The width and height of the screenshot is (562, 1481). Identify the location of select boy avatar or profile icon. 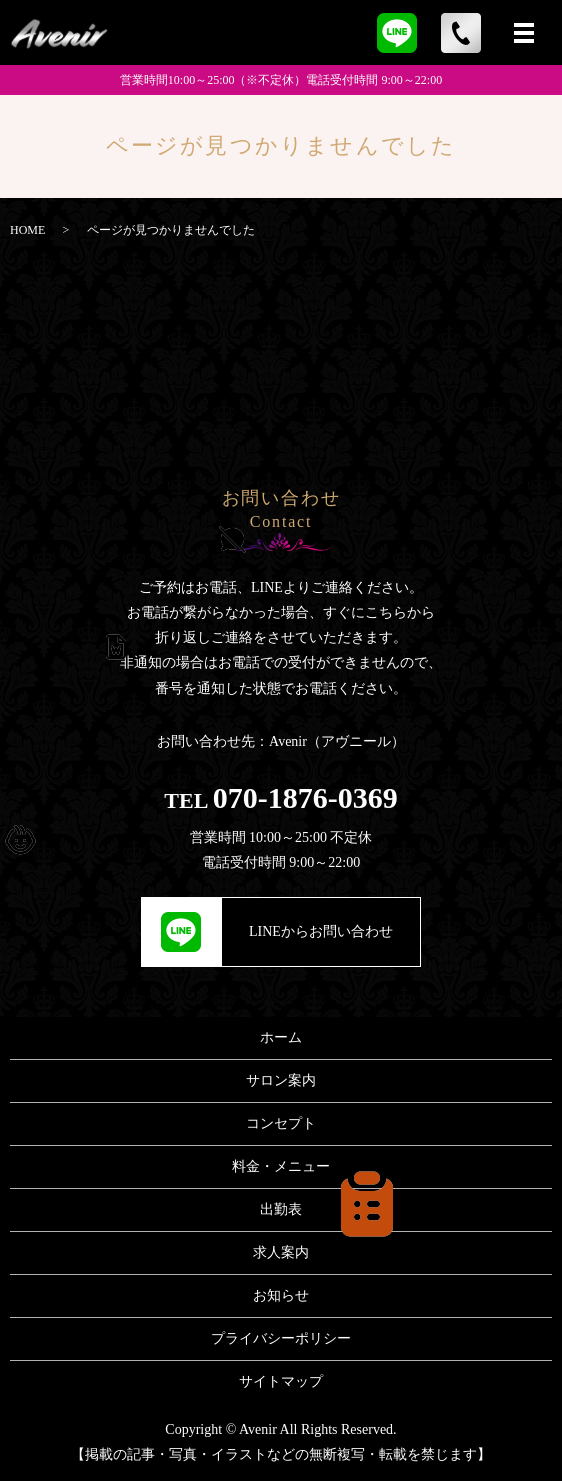
(20, 840).